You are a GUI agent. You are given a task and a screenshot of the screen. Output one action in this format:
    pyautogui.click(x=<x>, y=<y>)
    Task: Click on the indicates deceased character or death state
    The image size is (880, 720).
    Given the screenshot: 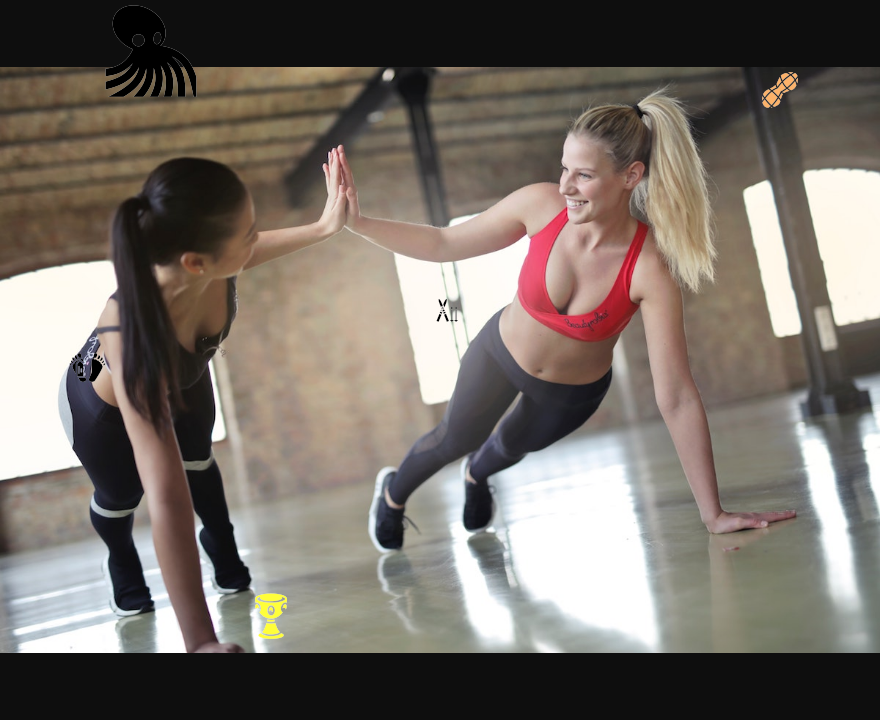 What is the action you would take?
    pyautogui.click(x=87, y=367)
    